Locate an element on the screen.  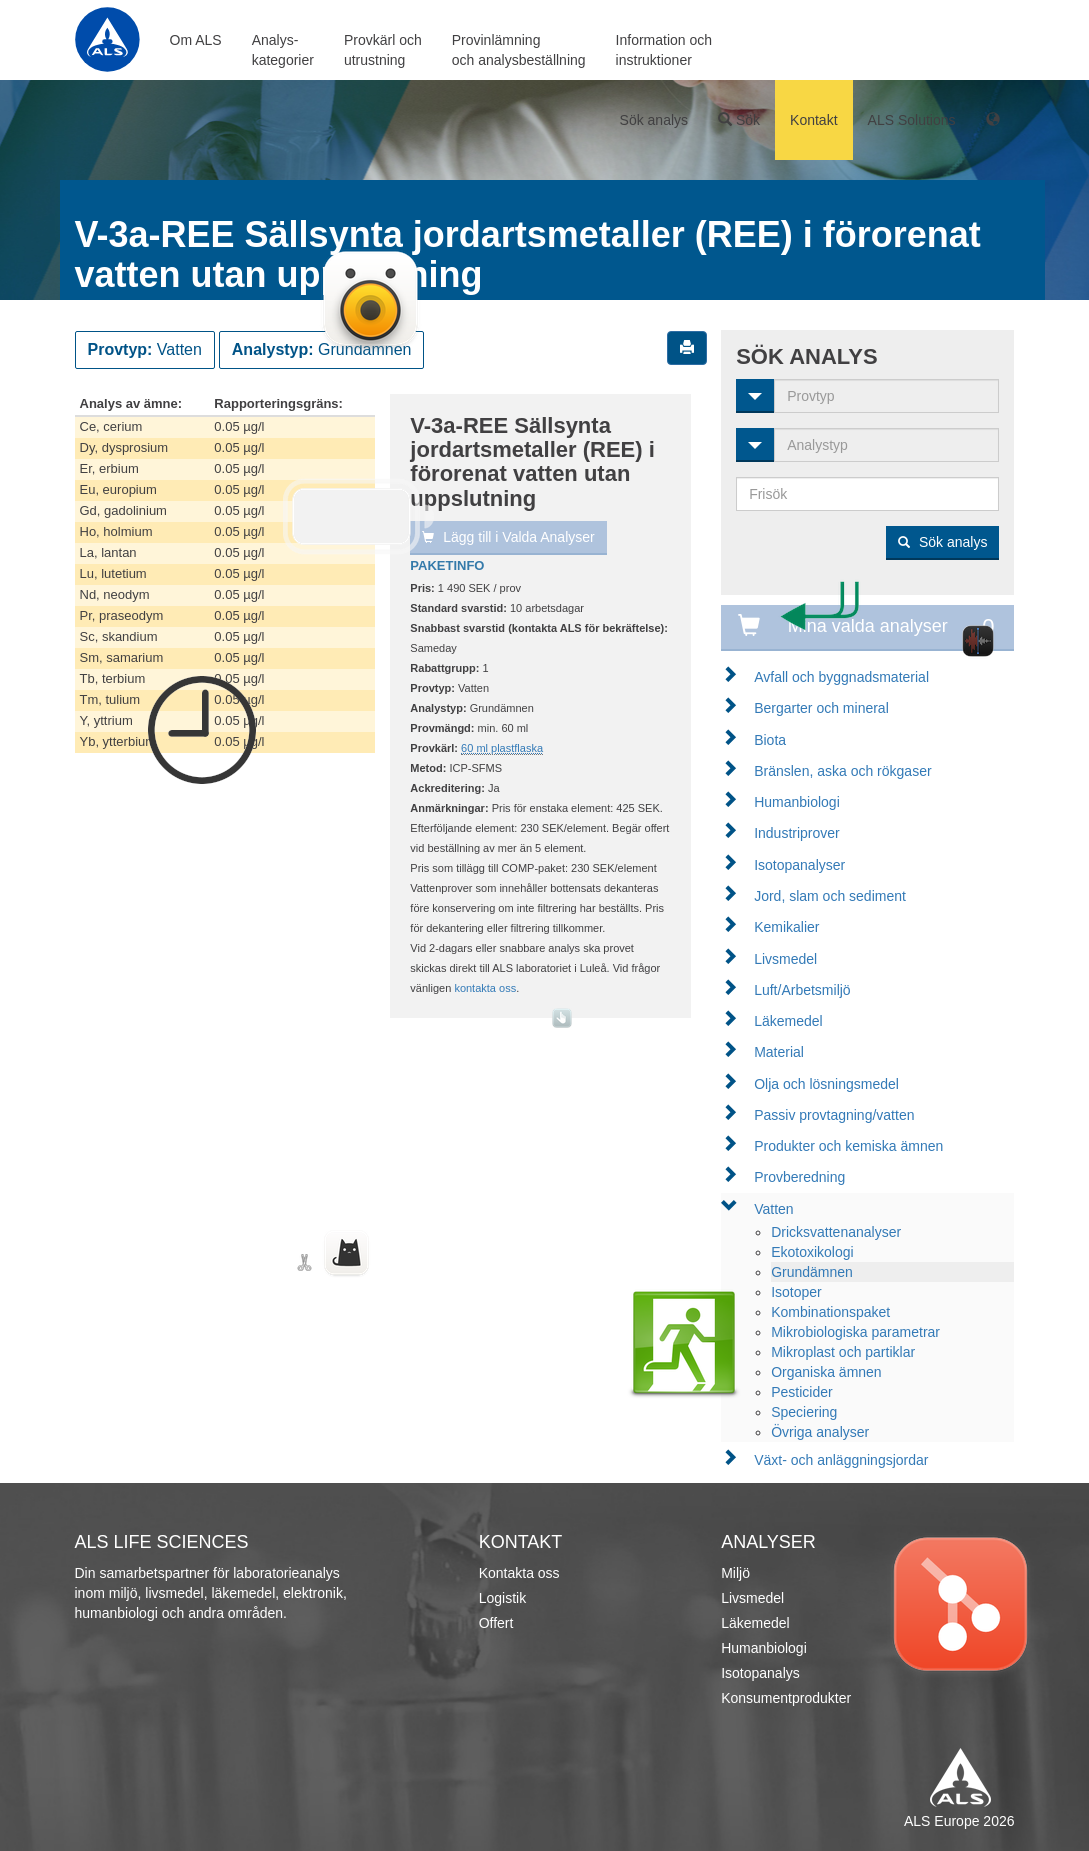
configure git version control settings is located at coordinates (960, 1606).